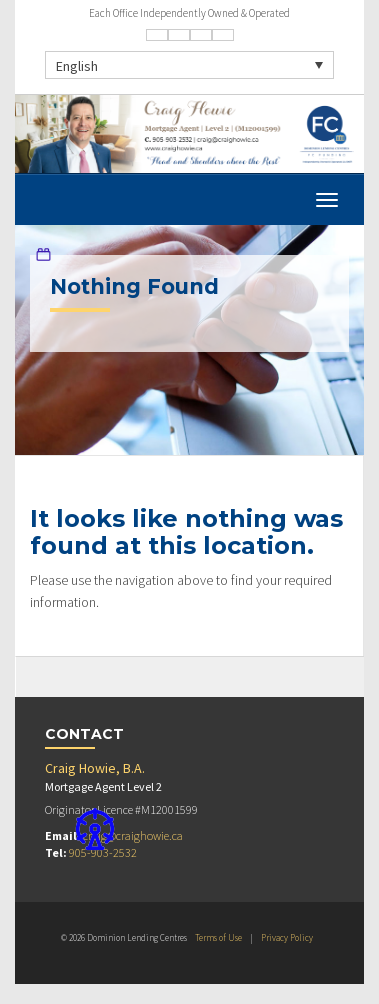 The width and height of the screenshot is (379, 1004). I want to click on access building blocks or modular components, so click(43, 254).